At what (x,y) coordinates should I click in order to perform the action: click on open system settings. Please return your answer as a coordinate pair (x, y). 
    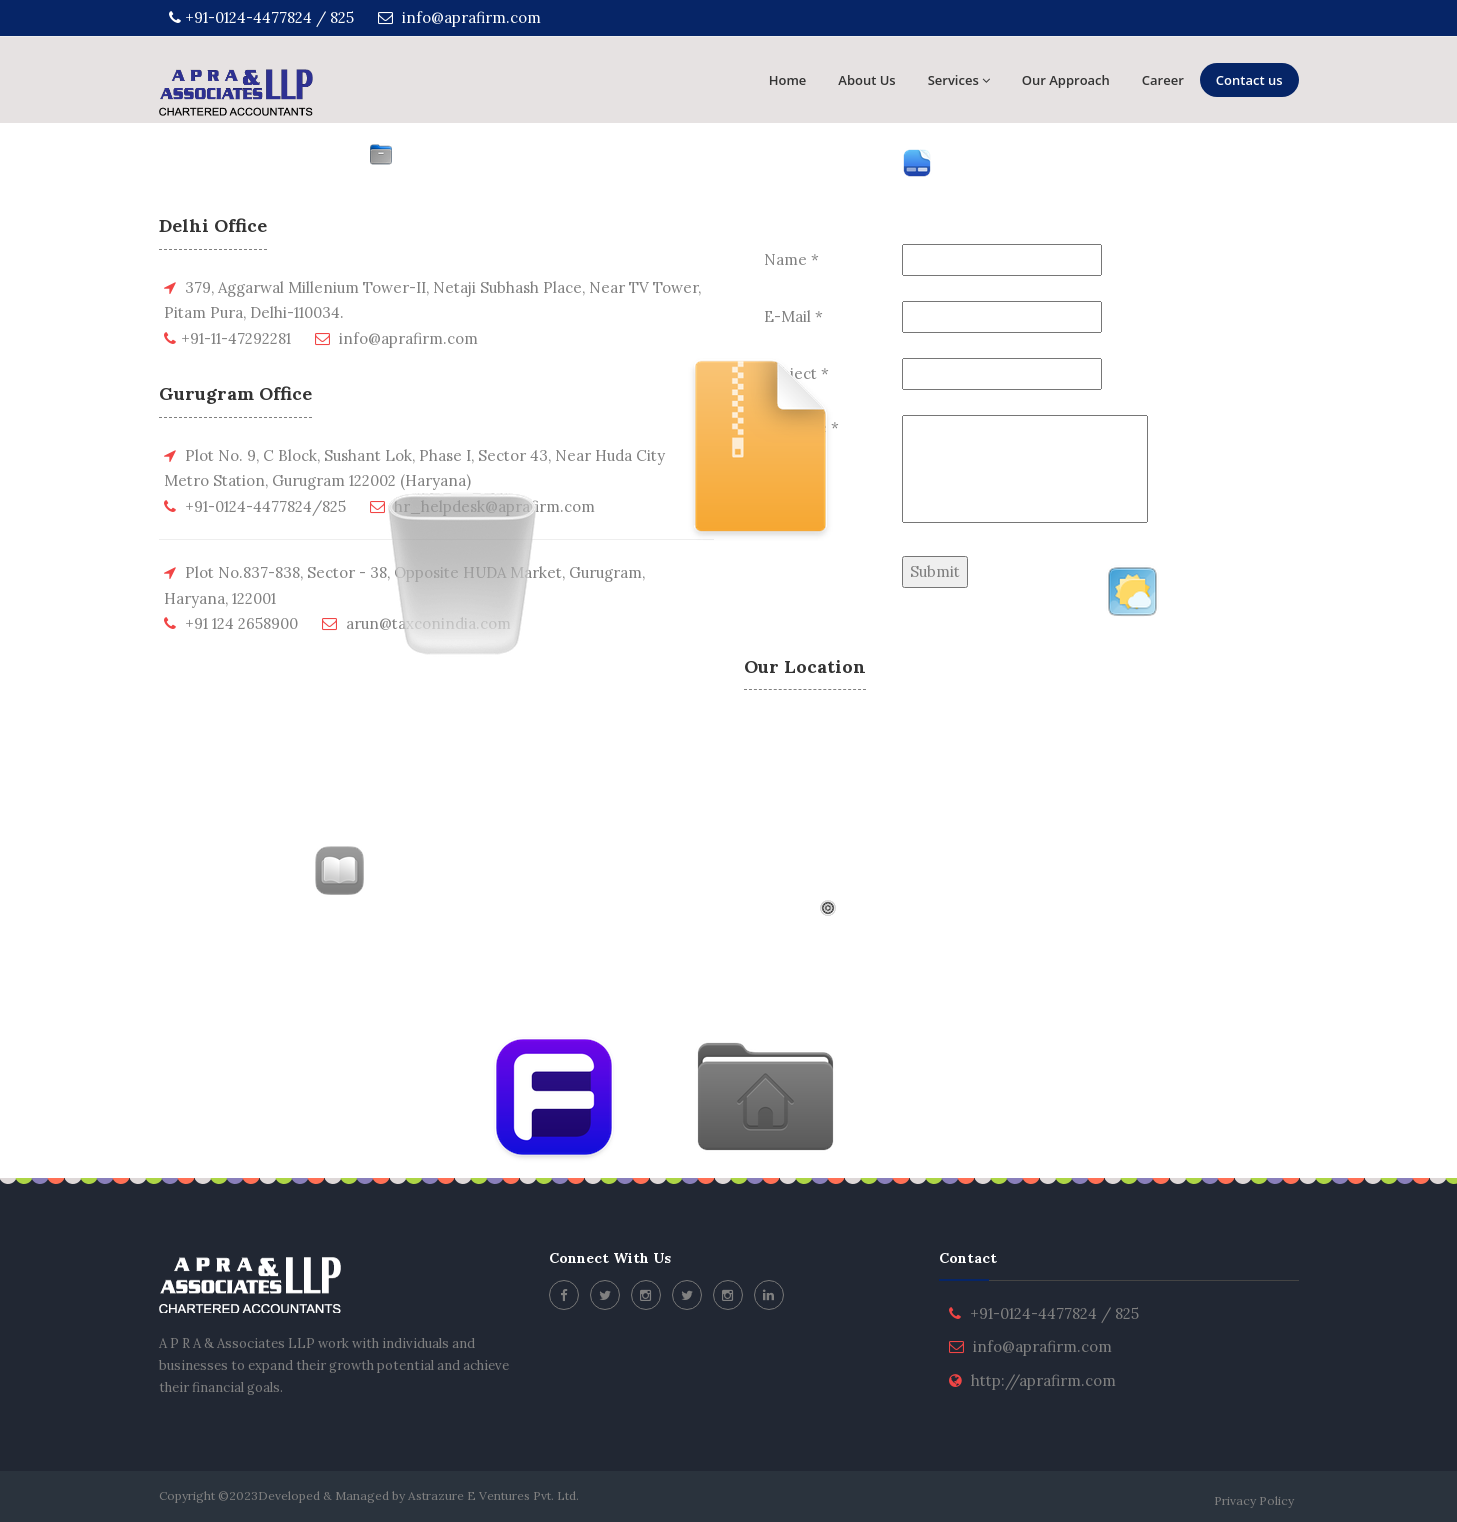
    Looking at the image, I should click on (828, 908).